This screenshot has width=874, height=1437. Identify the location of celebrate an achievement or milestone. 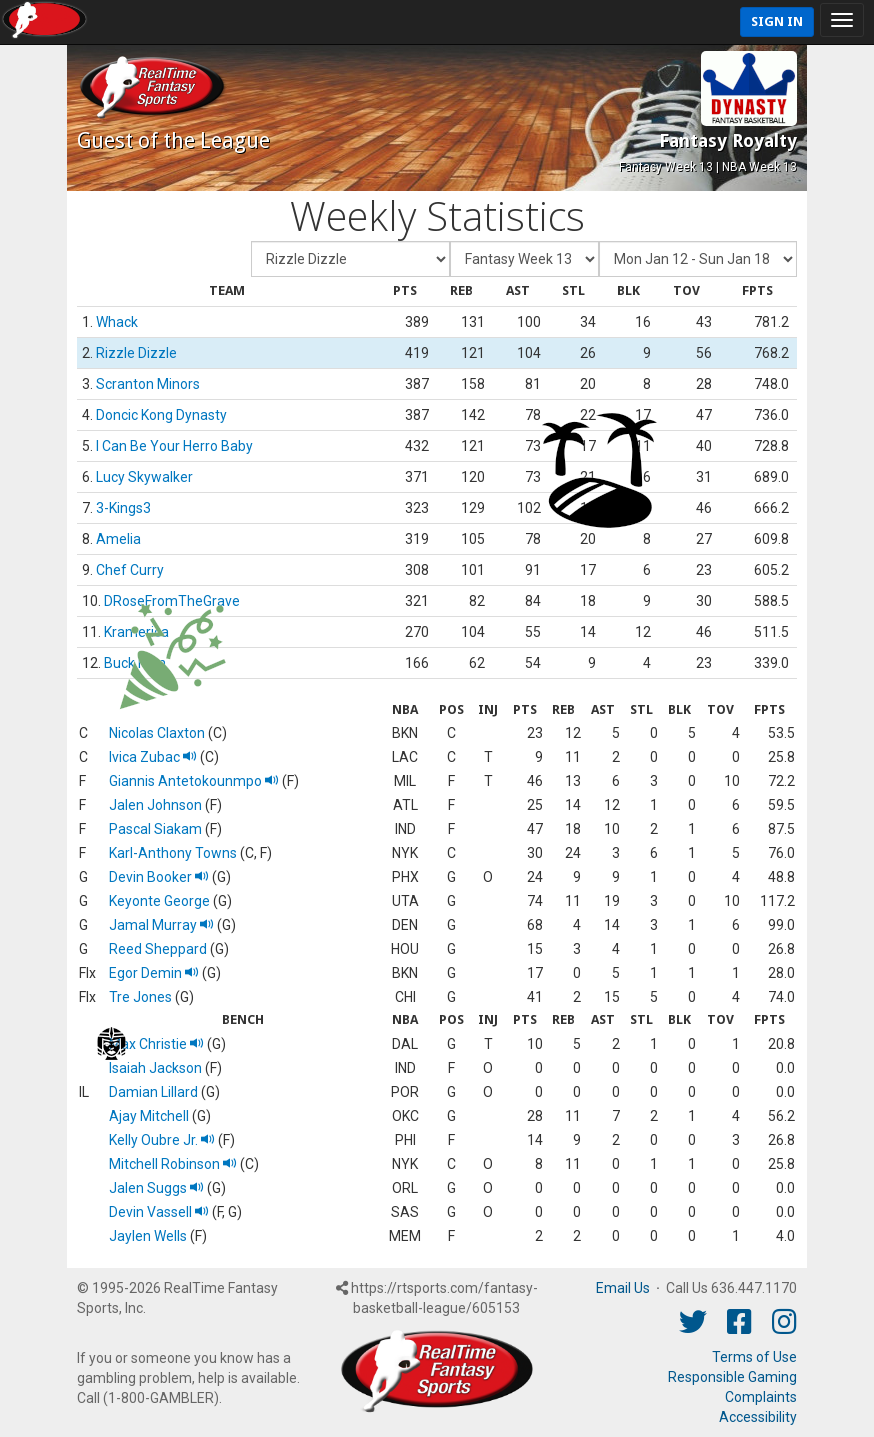
(172, 657).